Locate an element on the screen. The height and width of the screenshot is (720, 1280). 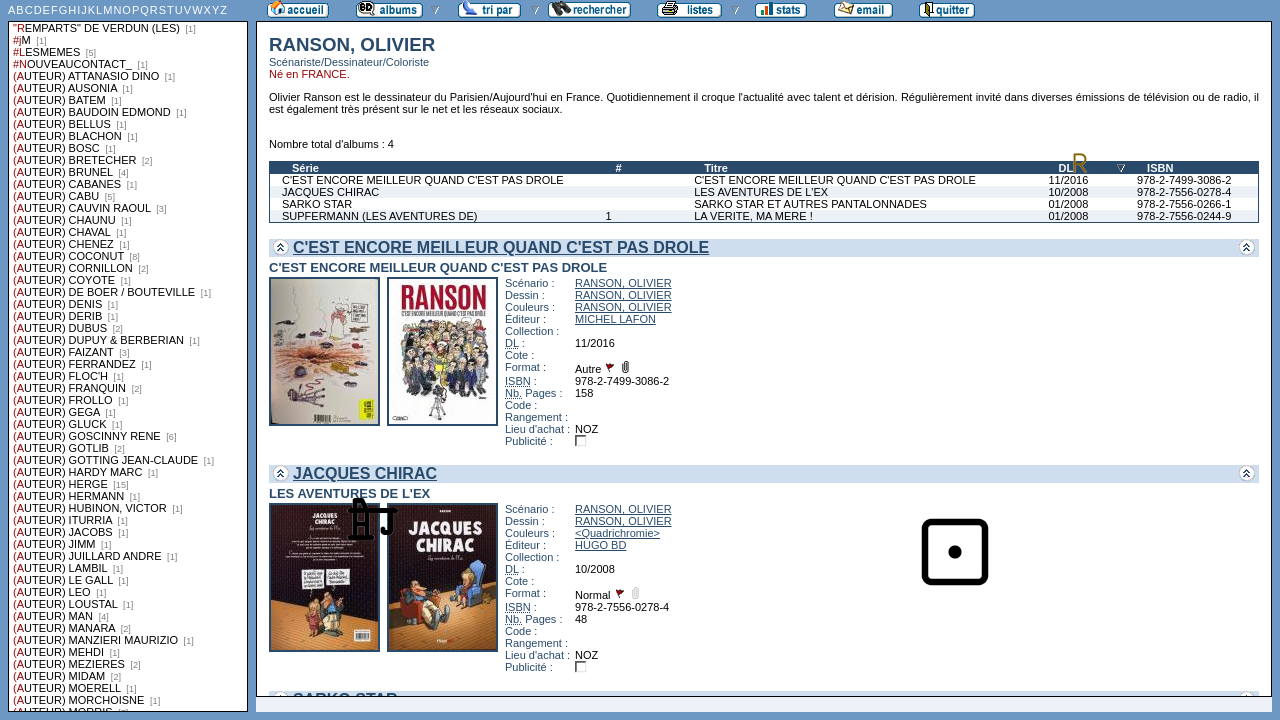
indicates items starting with the letter R is located at coordinates (1080, 163).